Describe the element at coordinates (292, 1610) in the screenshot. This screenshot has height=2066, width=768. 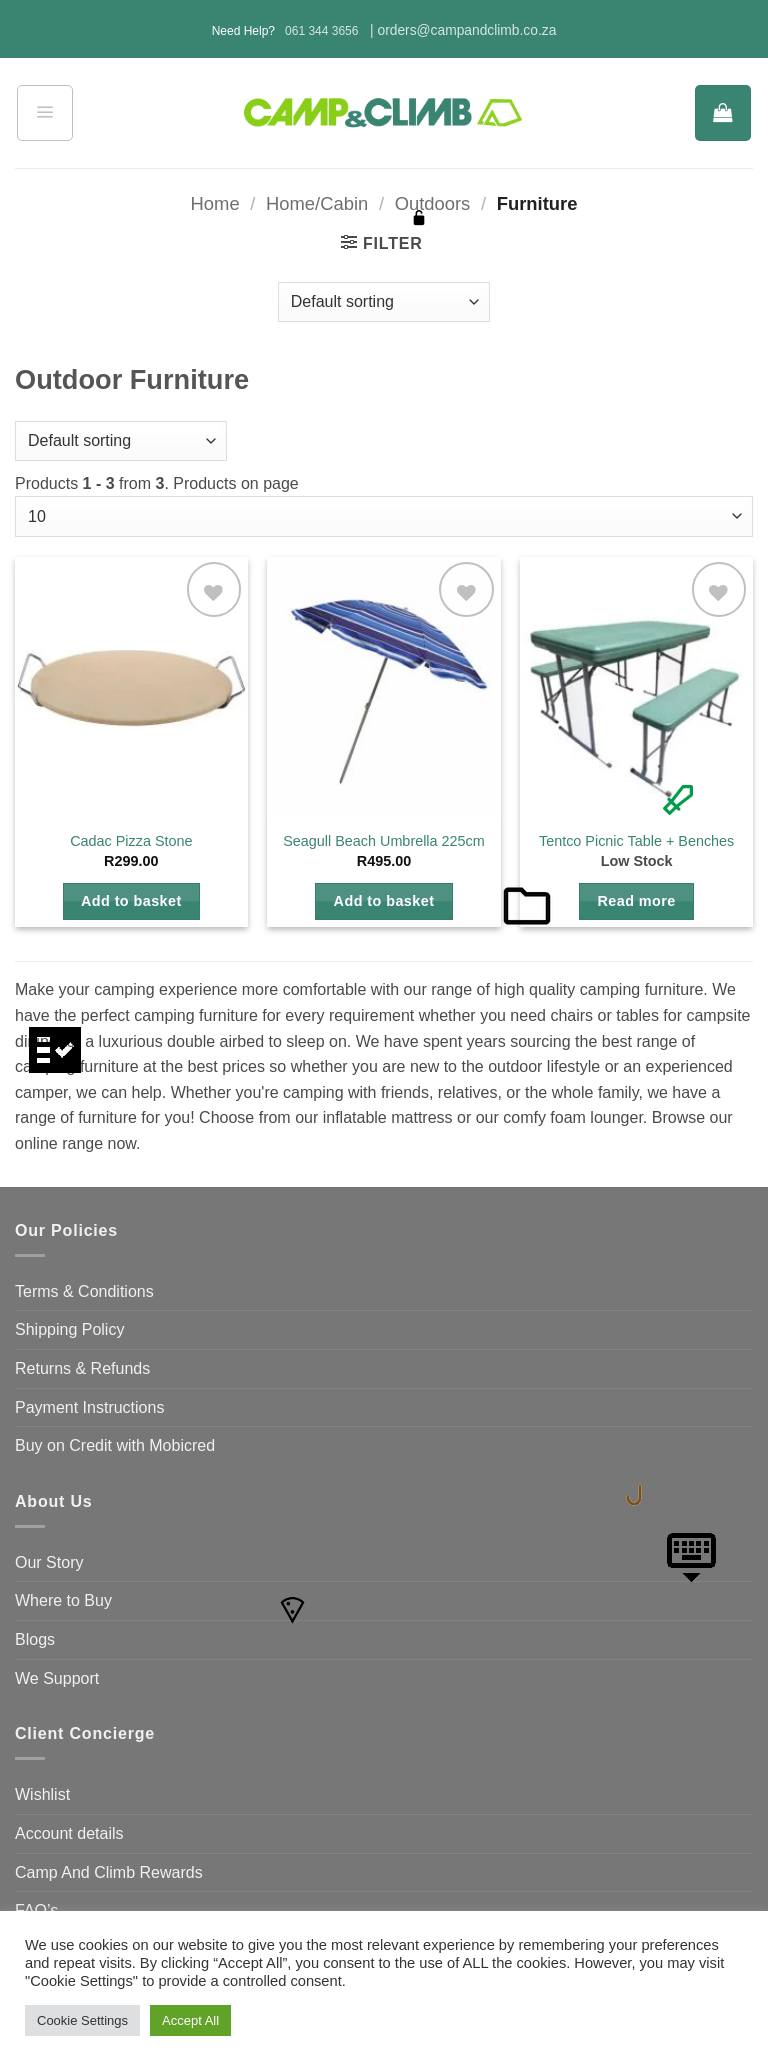
I see `find nearby pizza restaurants` at that location.